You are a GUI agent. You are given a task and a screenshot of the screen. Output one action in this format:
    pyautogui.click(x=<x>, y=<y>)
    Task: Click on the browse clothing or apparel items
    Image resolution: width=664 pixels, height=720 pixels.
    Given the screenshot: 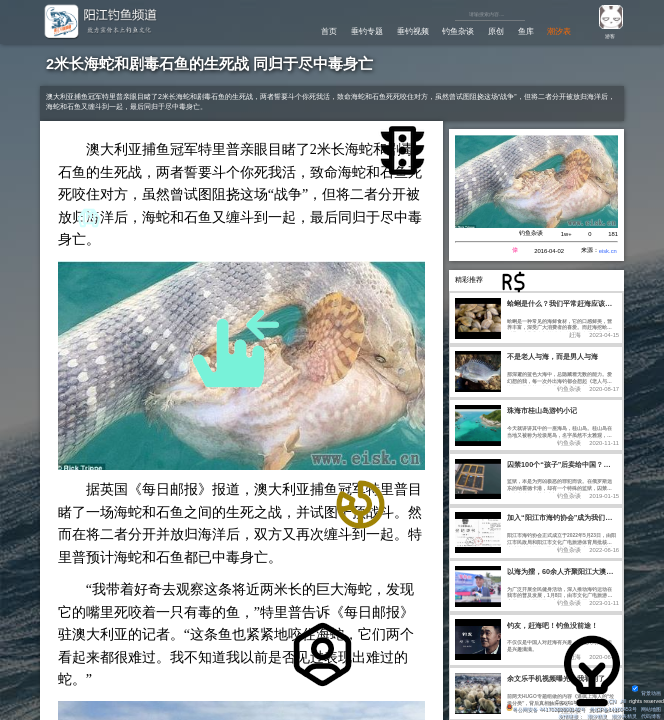 What is the action you would take?
    pyautogui.click(x=89, y=218)
    